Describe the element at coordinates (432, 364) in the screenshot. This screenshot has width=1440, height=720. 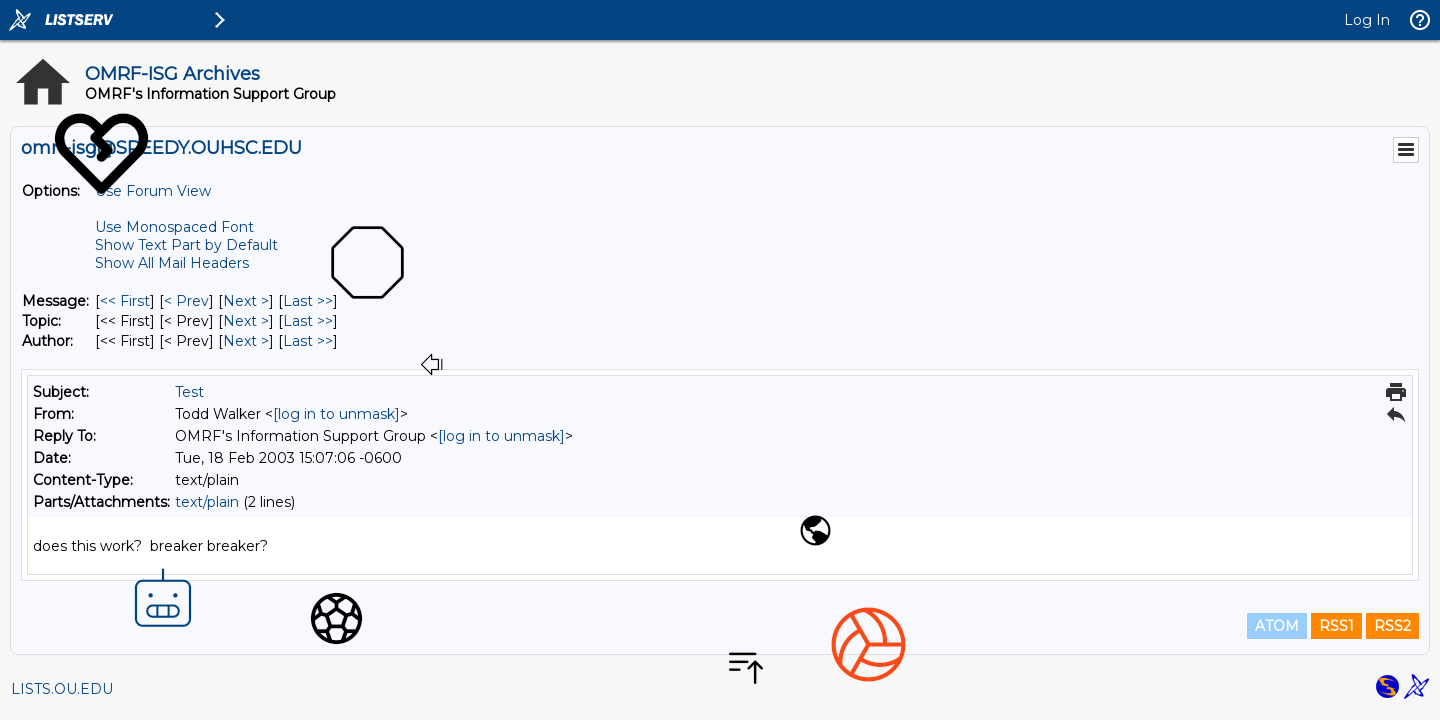
I see `go back to the previous screen` at that location.